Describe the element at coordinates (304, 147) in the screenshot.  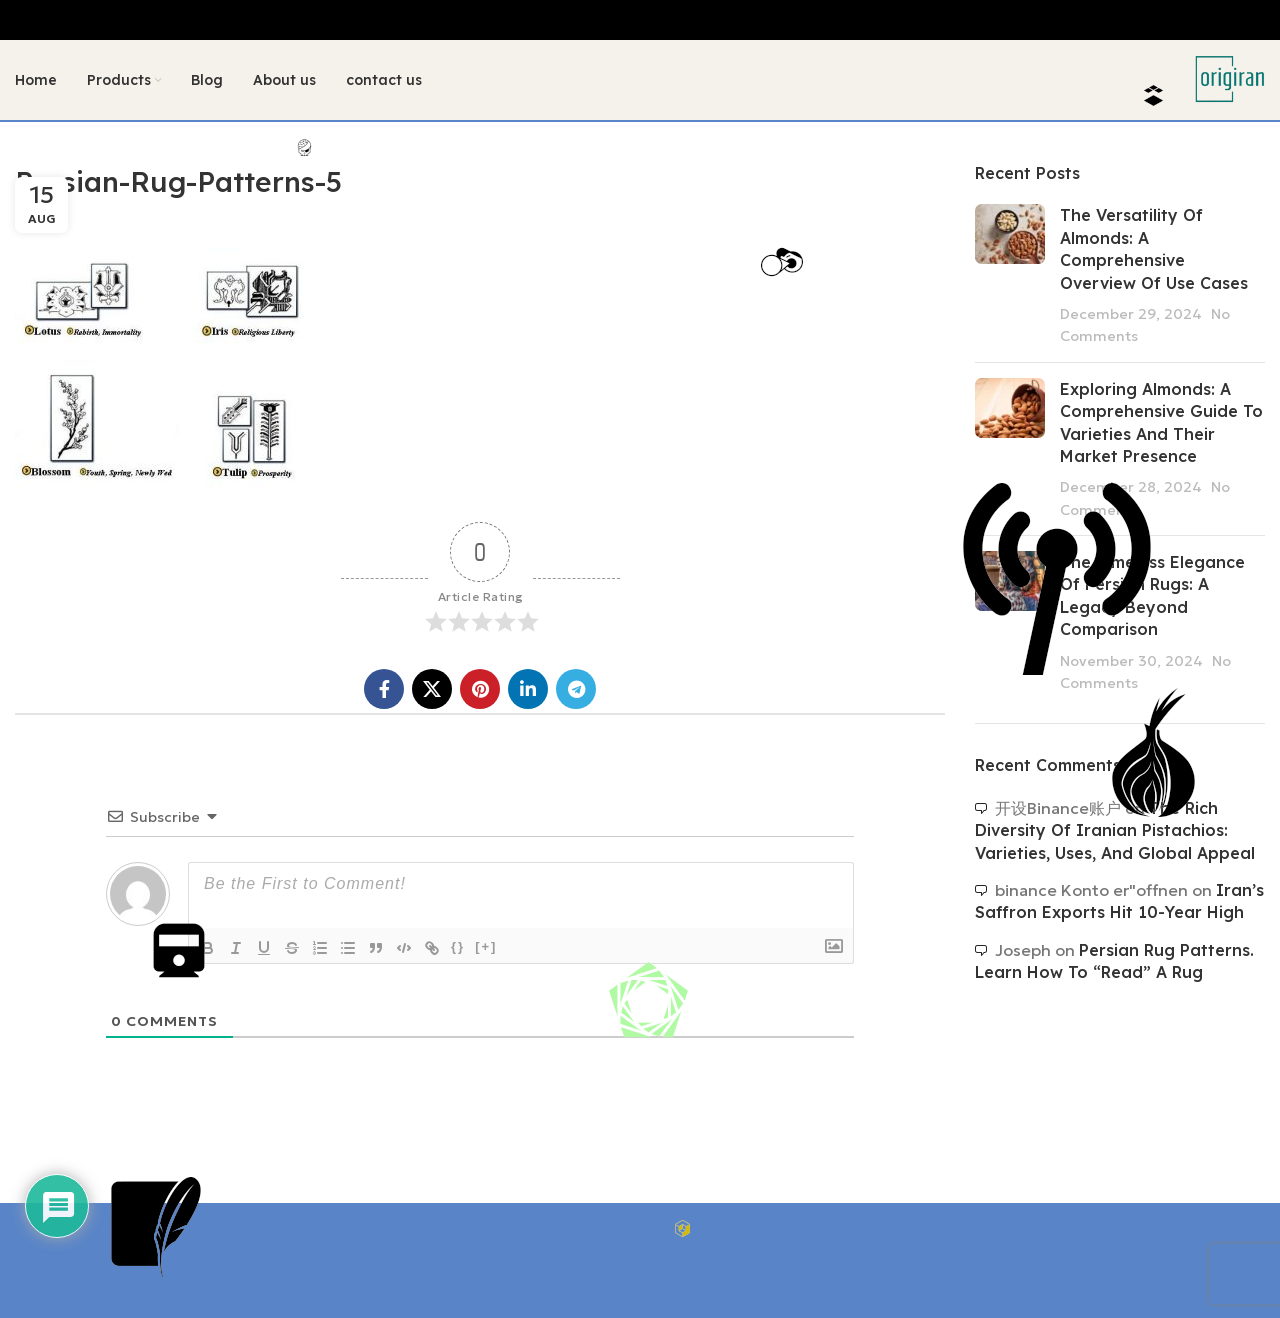
I see `visit the Root Me cybersecurity learning platform` at that location.